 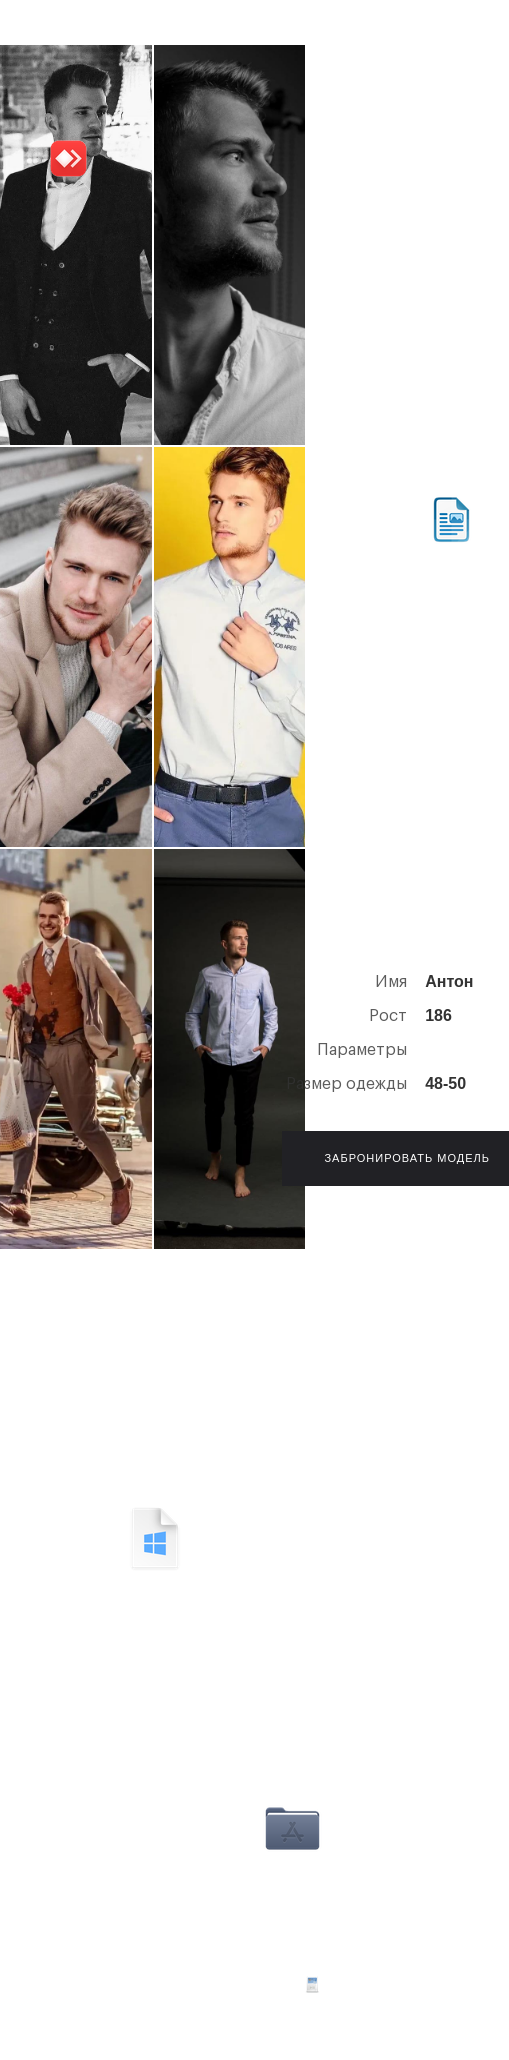 What do you see at coordinates (155, 1539) in the screenshot?
I see `a windows executable or application file` at bounding box center [155, 1539].